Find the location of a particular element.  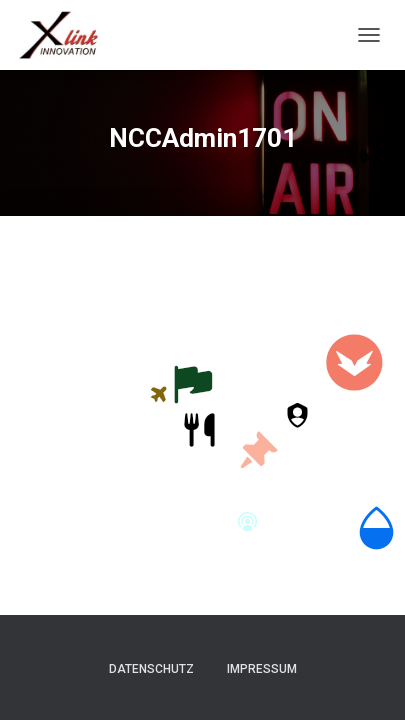

report or flag a message is located at coordinates (192, 385).